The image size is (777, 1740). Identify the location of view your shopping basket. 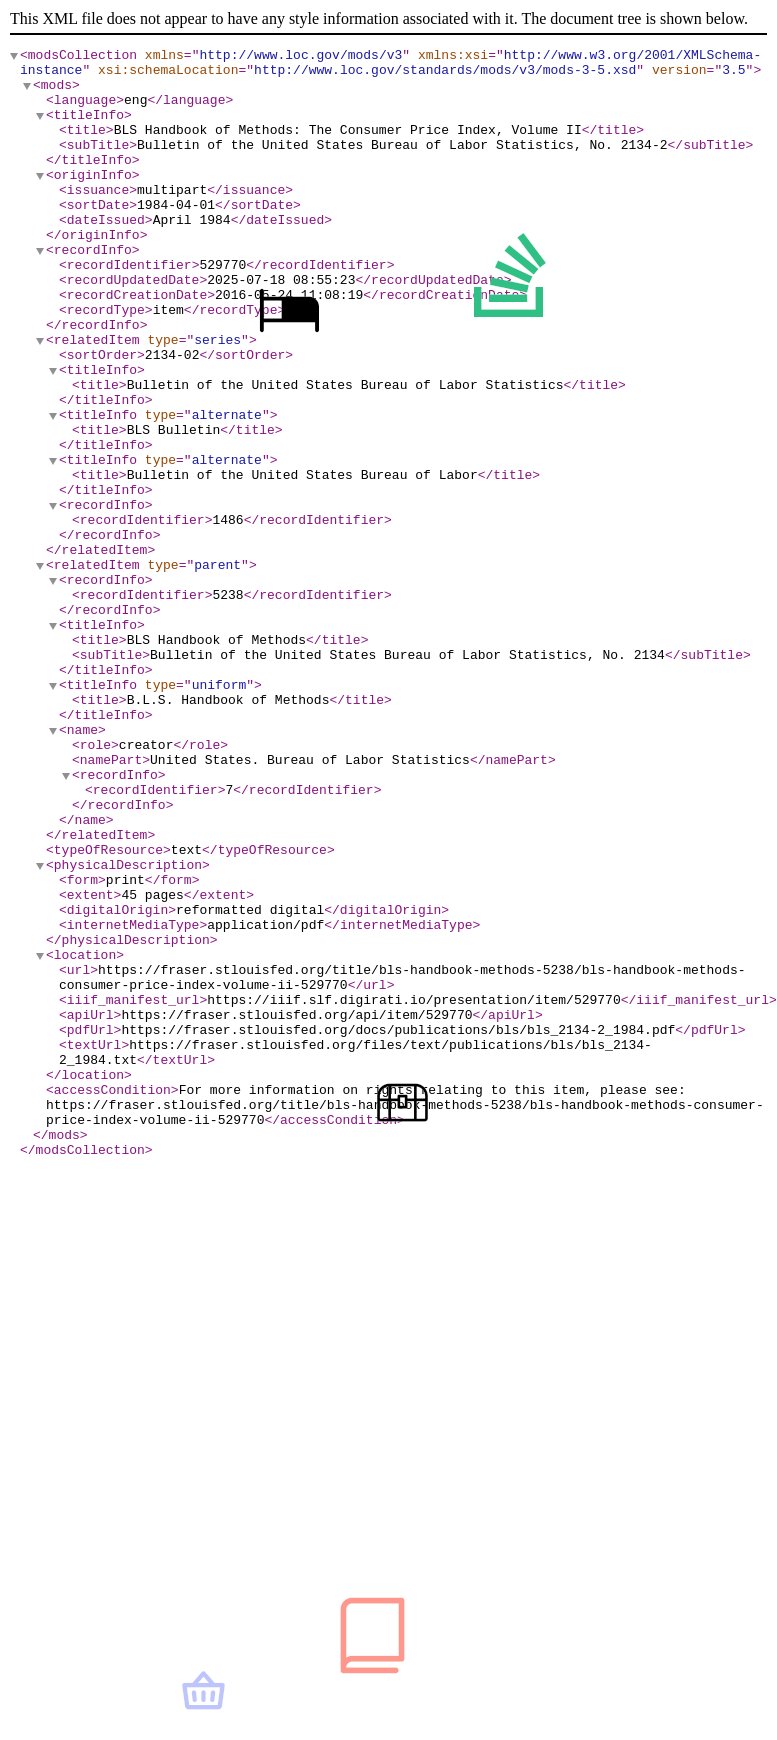
(203, 1692).